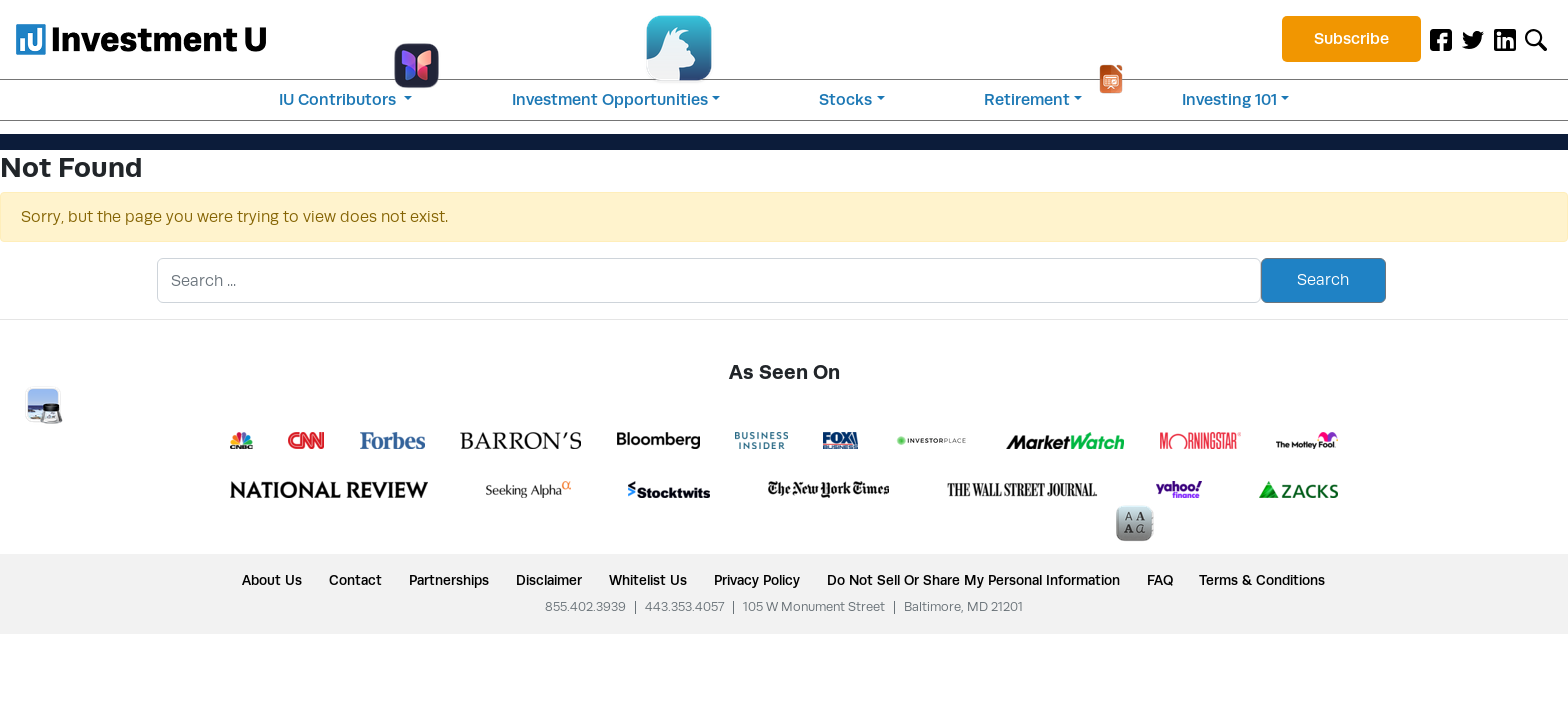 The width and height of the screenshot is (1568, 720). I want to click on open the journal app, so click(416, 65).